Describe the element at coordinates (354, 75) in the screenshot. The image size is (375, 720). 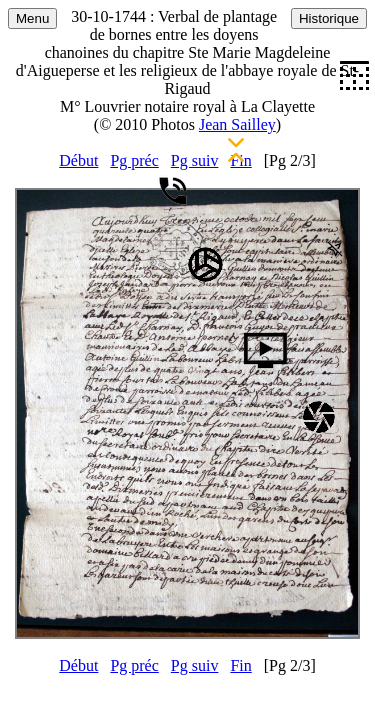
I see `apply border to top edge of cell or table` at that location.